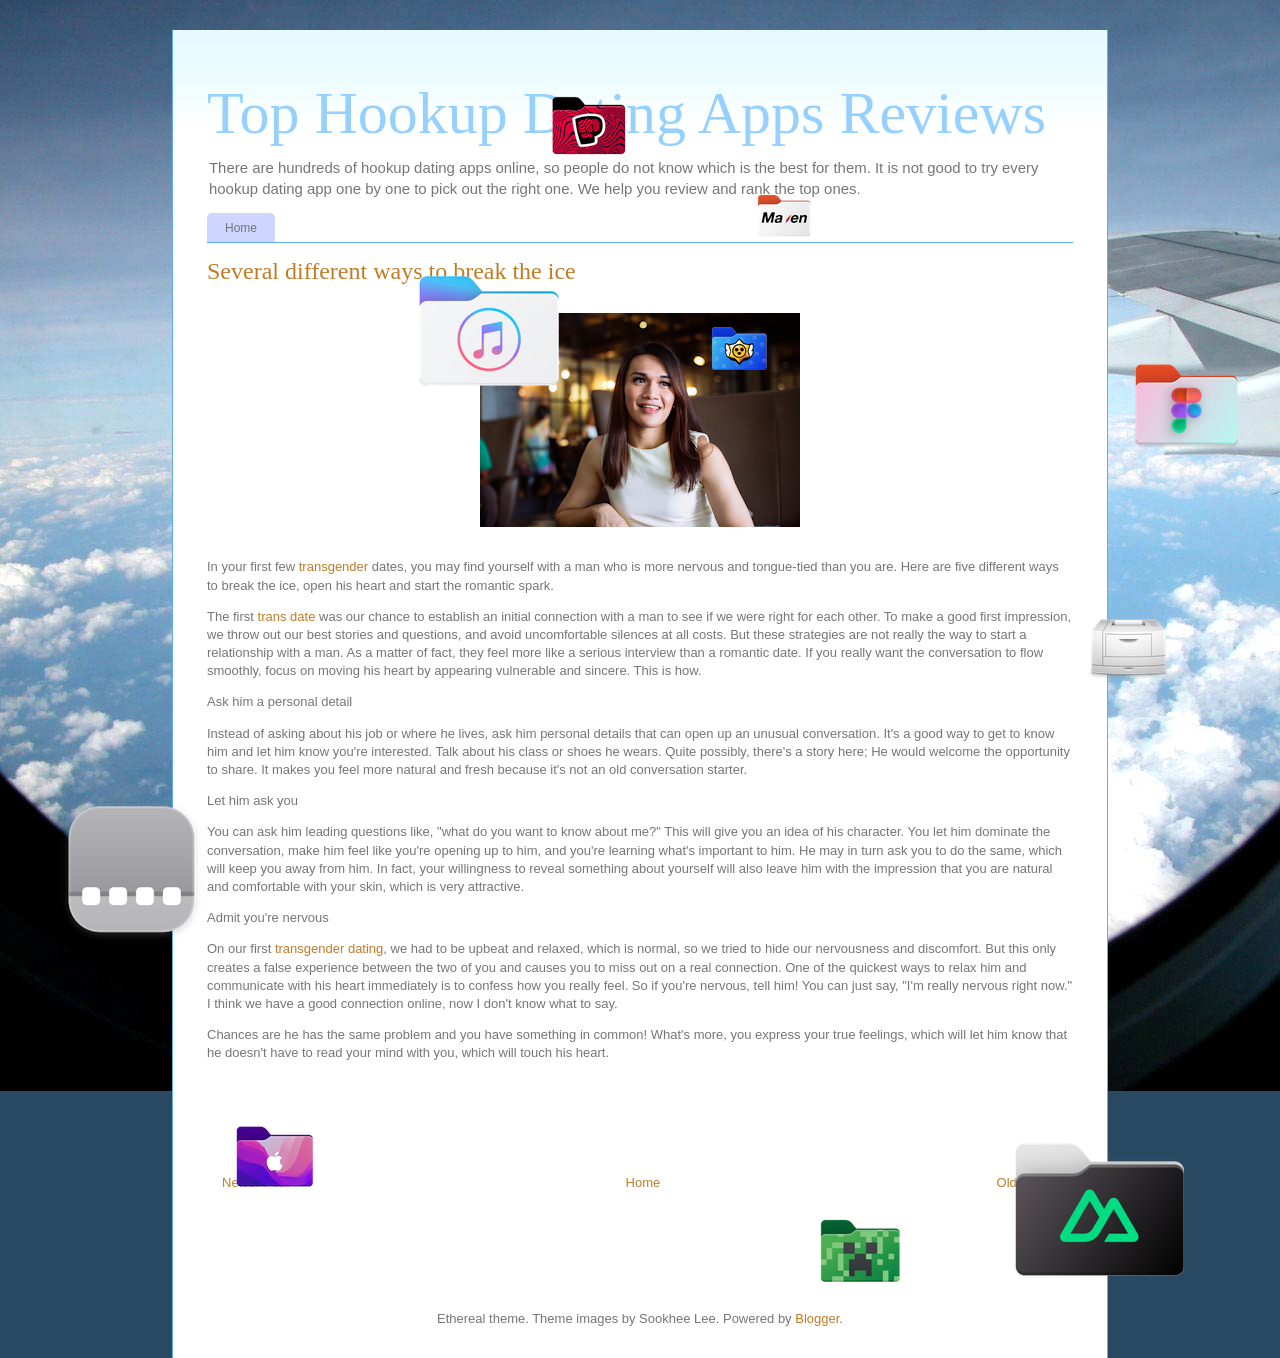 The width and height of the screenshot is (1280, 1358). I want to click on open cinnamon desktop settings panel, so click(131, 871).